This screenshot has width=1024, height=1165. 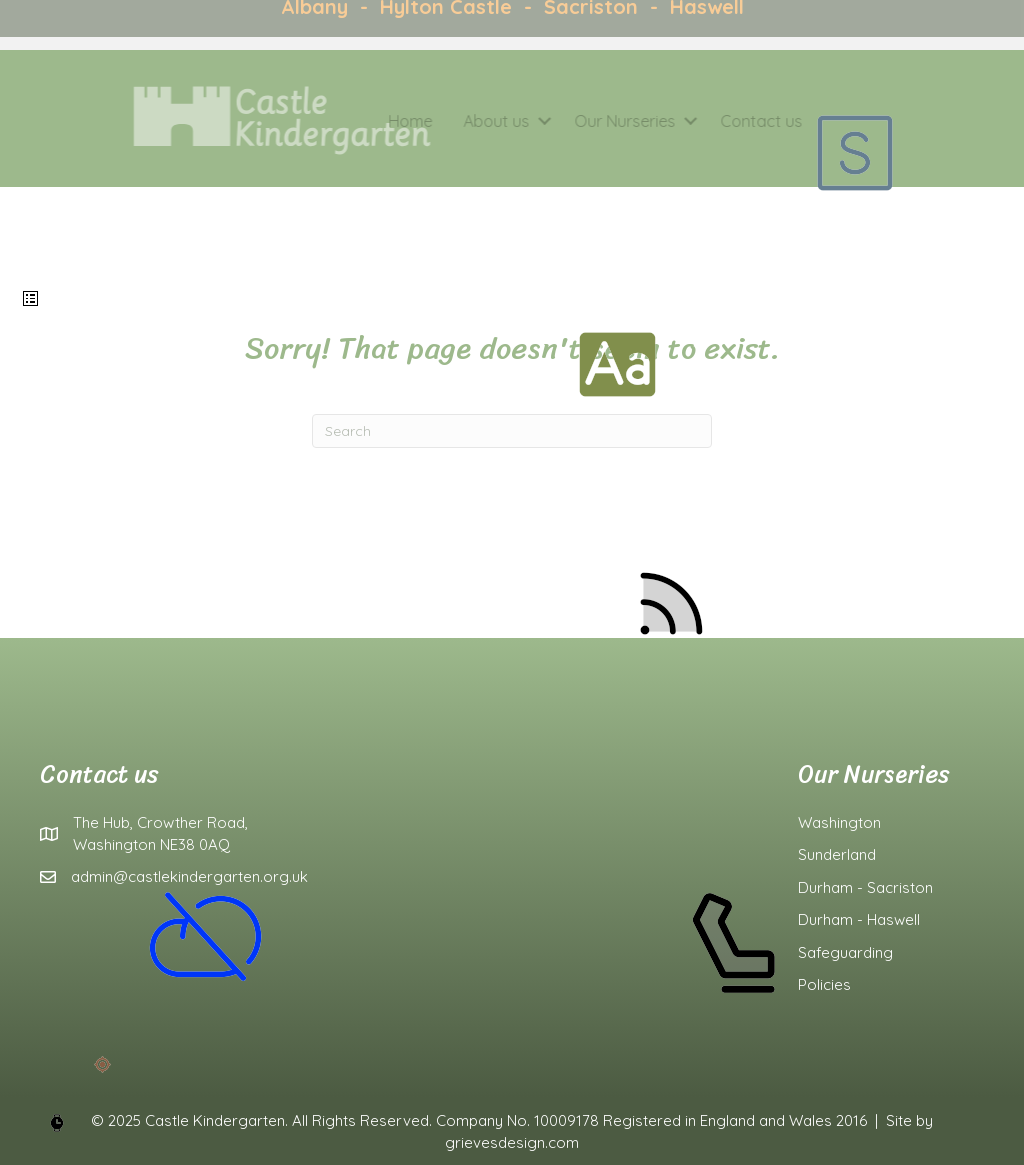 I want to click on view list details or summary, so click(x=30, y=298).